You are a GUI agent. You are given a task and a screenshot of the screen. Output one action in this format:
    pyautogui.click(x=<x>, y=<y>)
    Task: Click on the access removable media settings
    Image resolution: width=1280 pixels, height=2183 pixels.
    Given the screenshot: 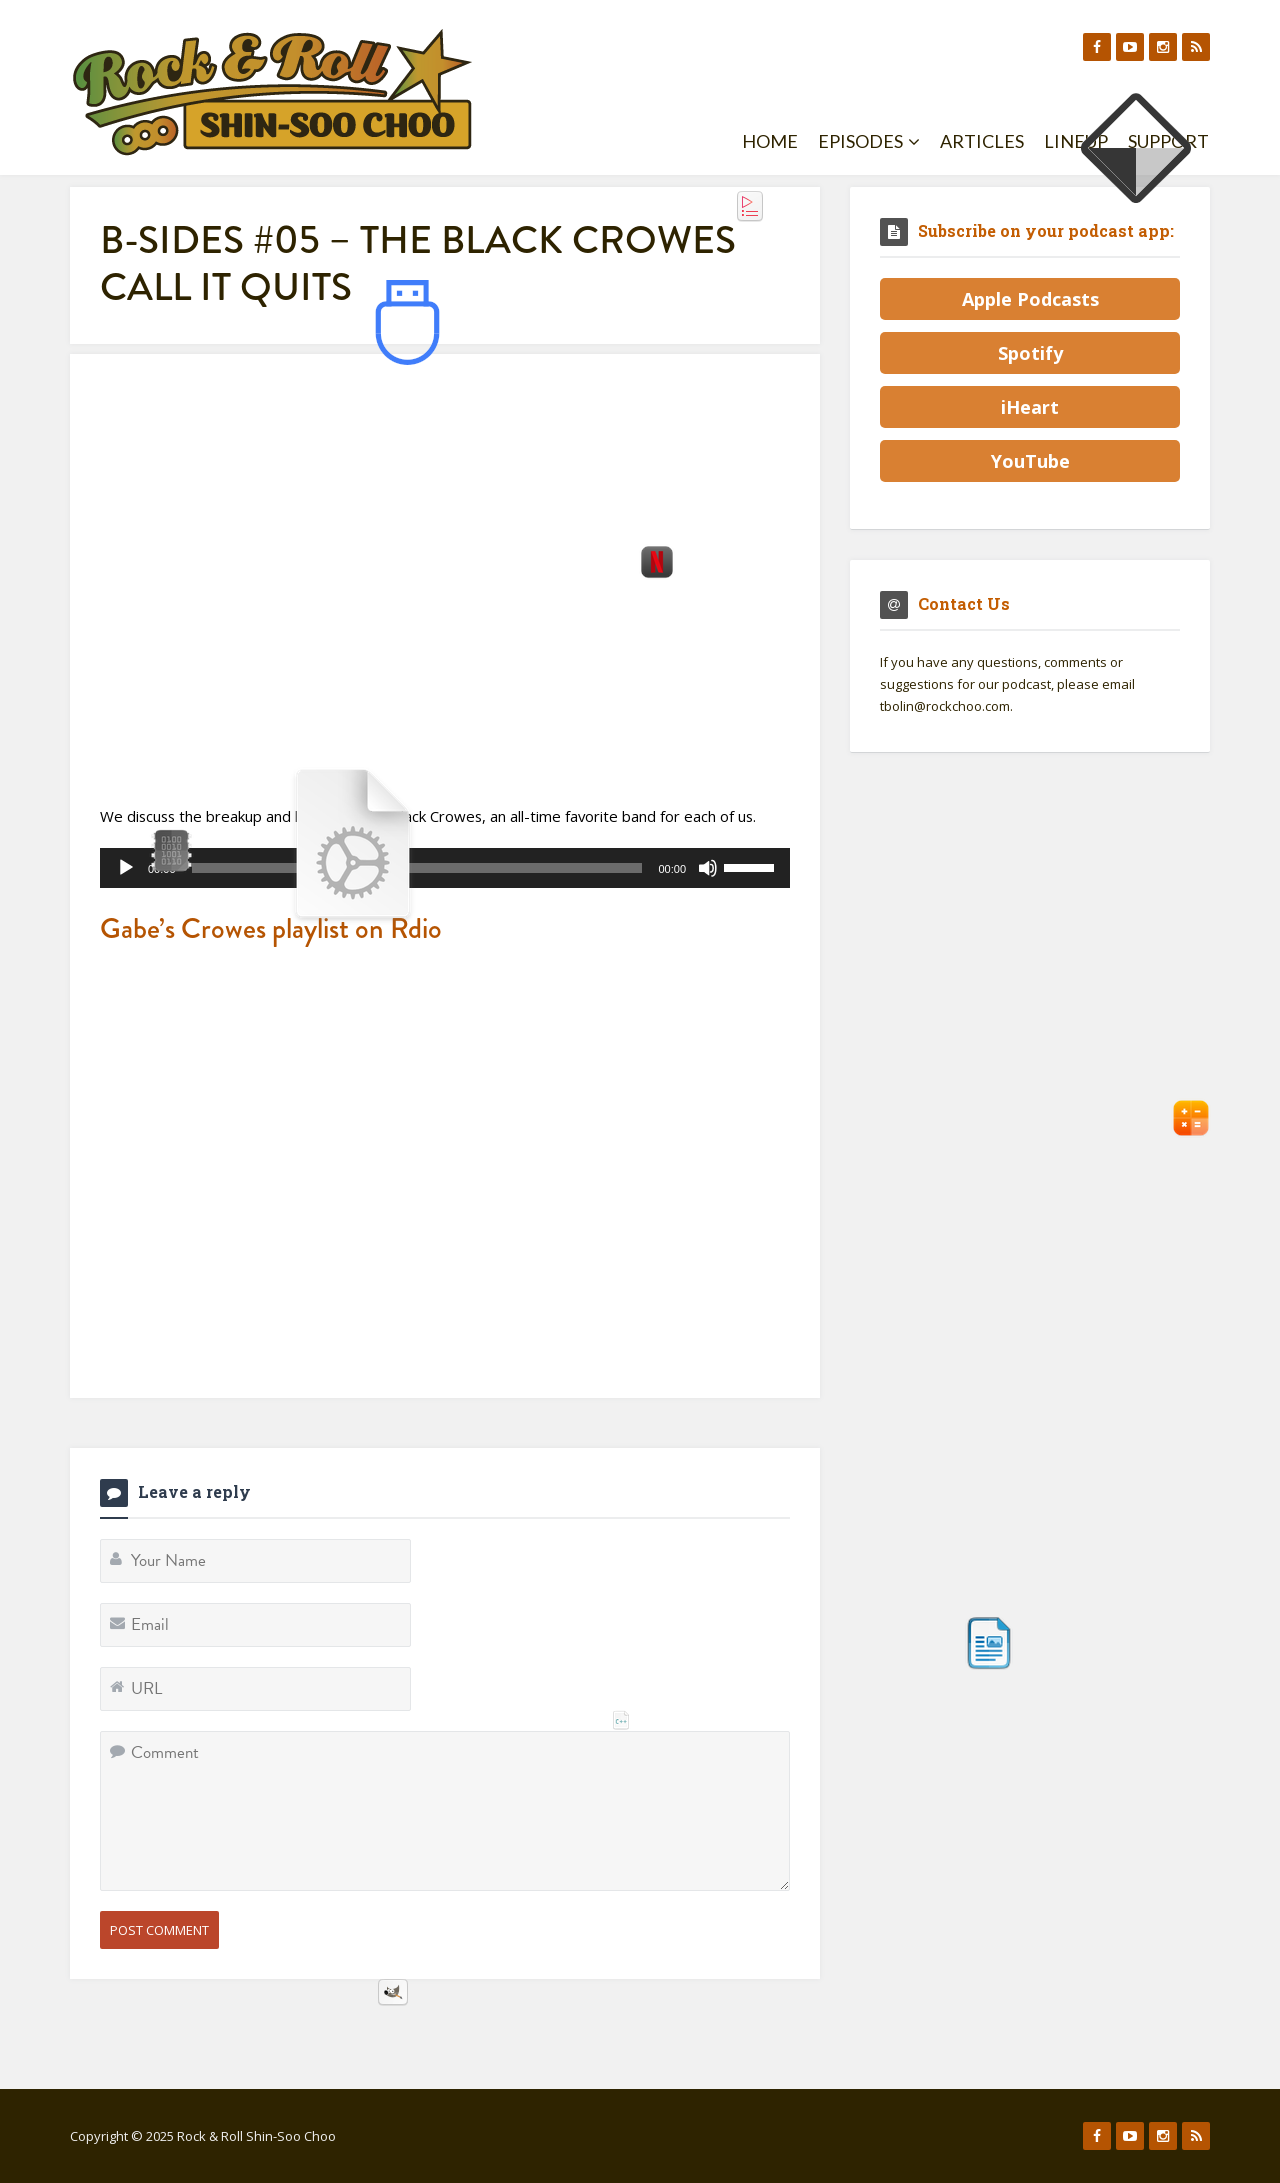 What is the action you would take?
    pyautogui.click(x=407, y=322)
    